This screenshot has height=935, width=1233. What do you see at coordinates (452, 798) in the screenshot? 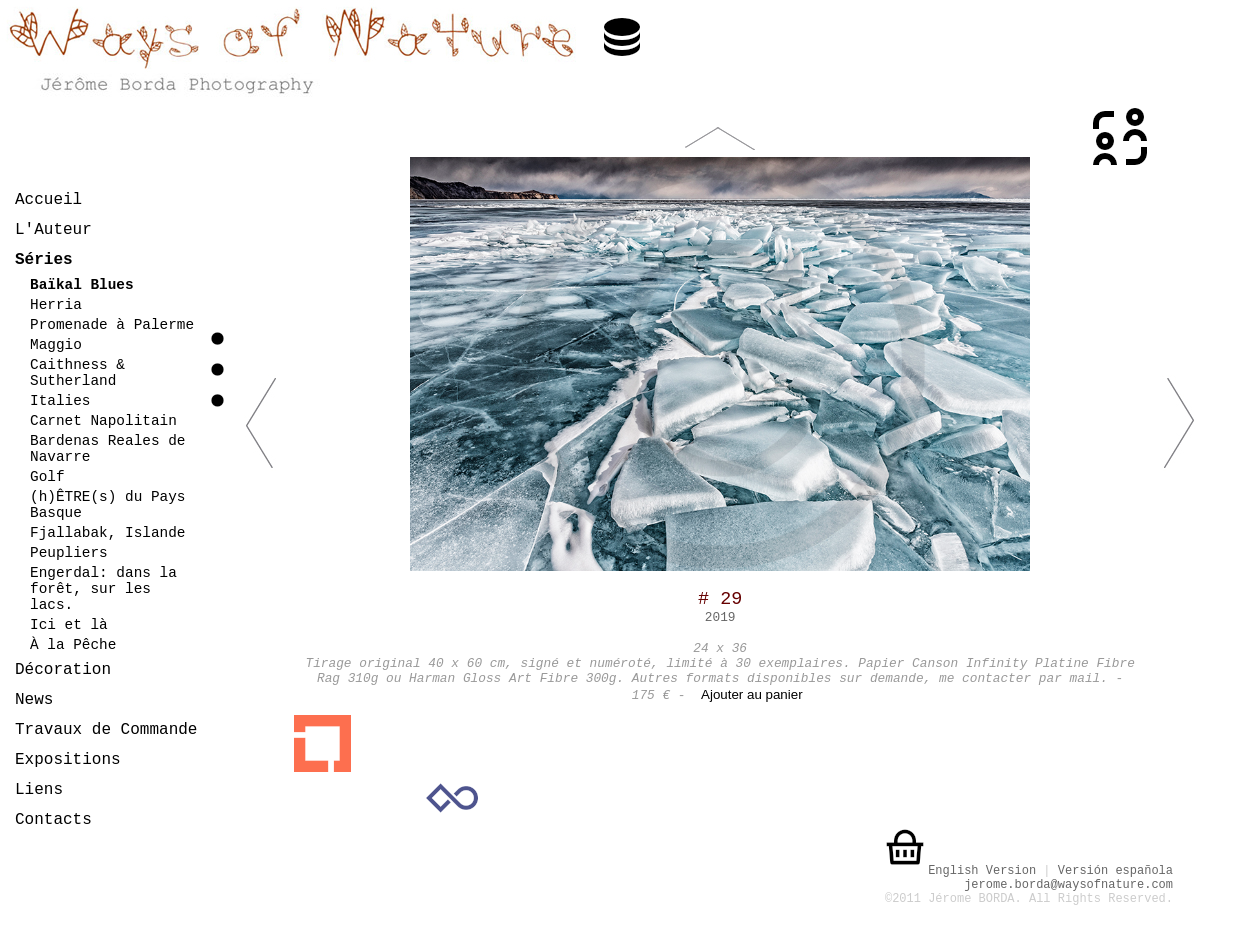
I see `open the Showpad app` at bounding box center [452, 798].